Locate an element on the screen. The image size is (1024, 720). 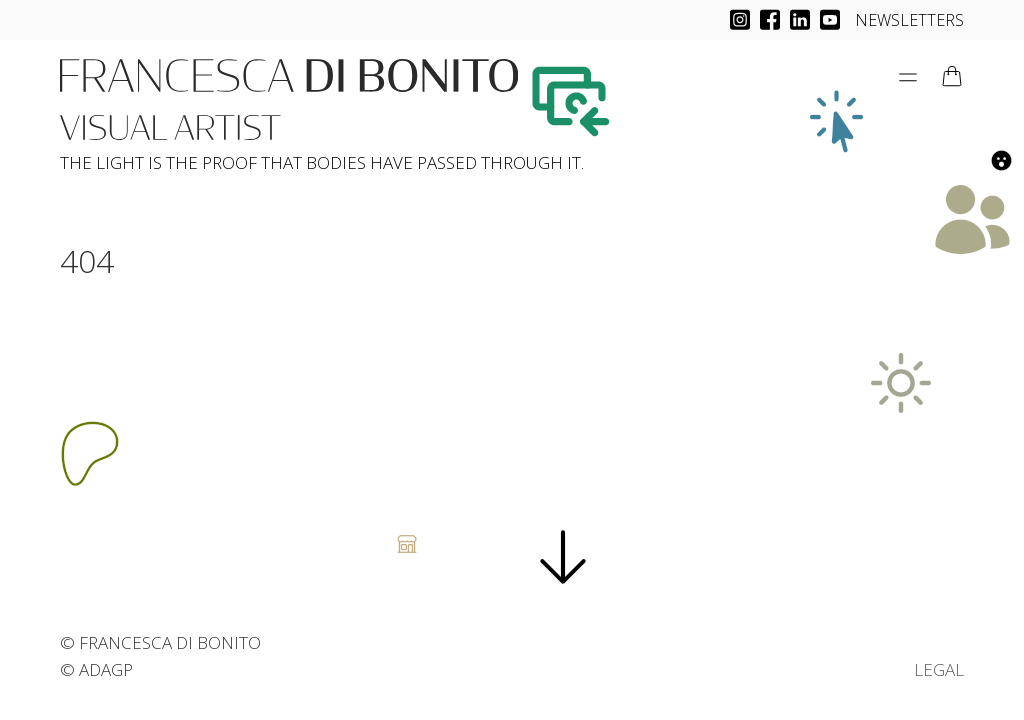
indicates surprising or unexpected content is located at coordinates (1001, 160).